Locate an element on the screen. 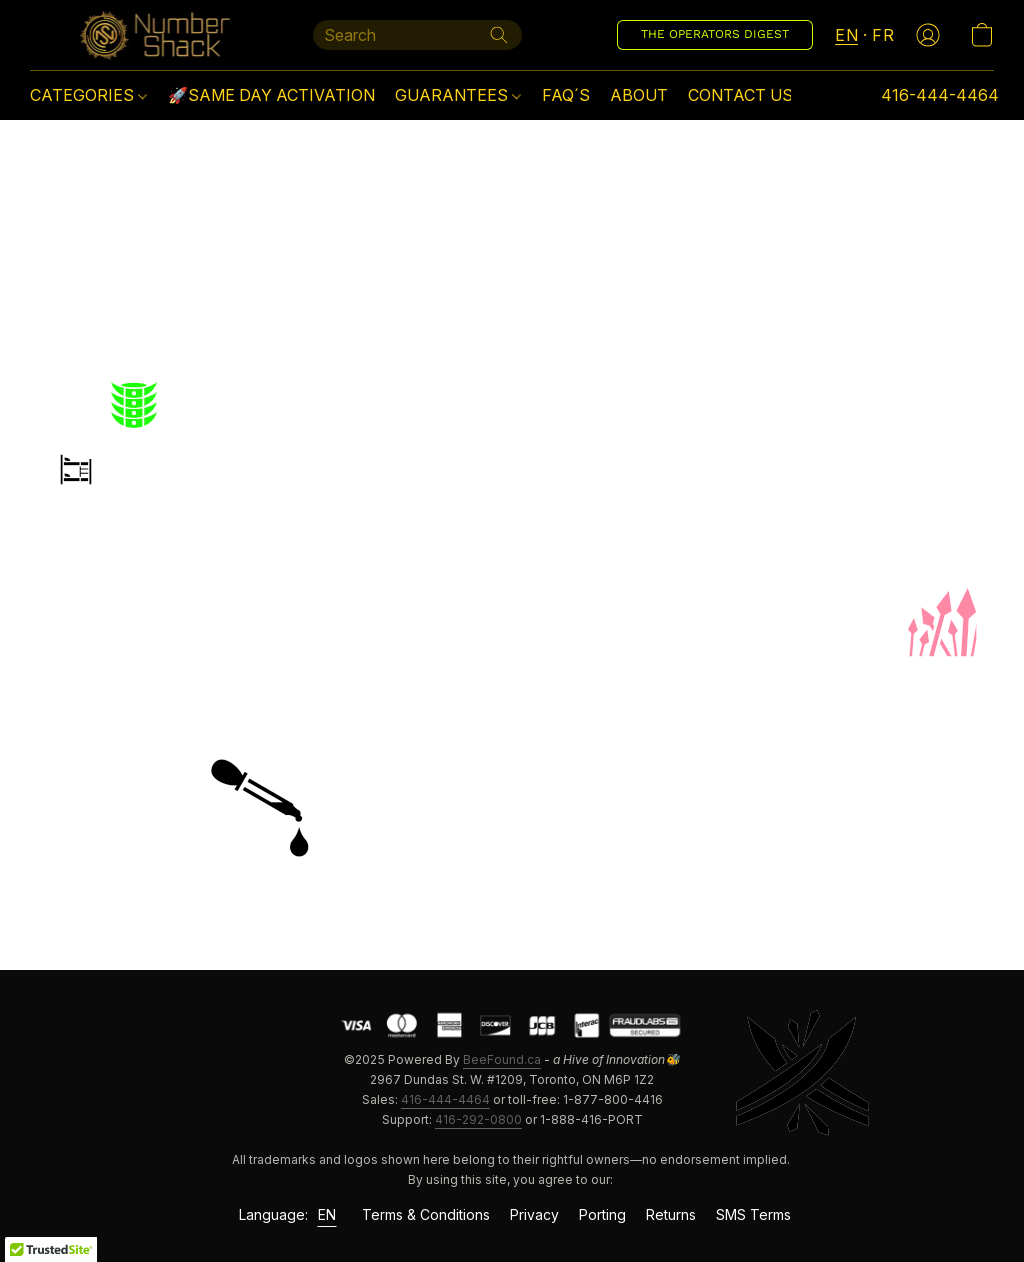 Image resolution: width=1024 pixels, height=1262 pixels. select a color from the canvas is located at coordinates (259, 807).